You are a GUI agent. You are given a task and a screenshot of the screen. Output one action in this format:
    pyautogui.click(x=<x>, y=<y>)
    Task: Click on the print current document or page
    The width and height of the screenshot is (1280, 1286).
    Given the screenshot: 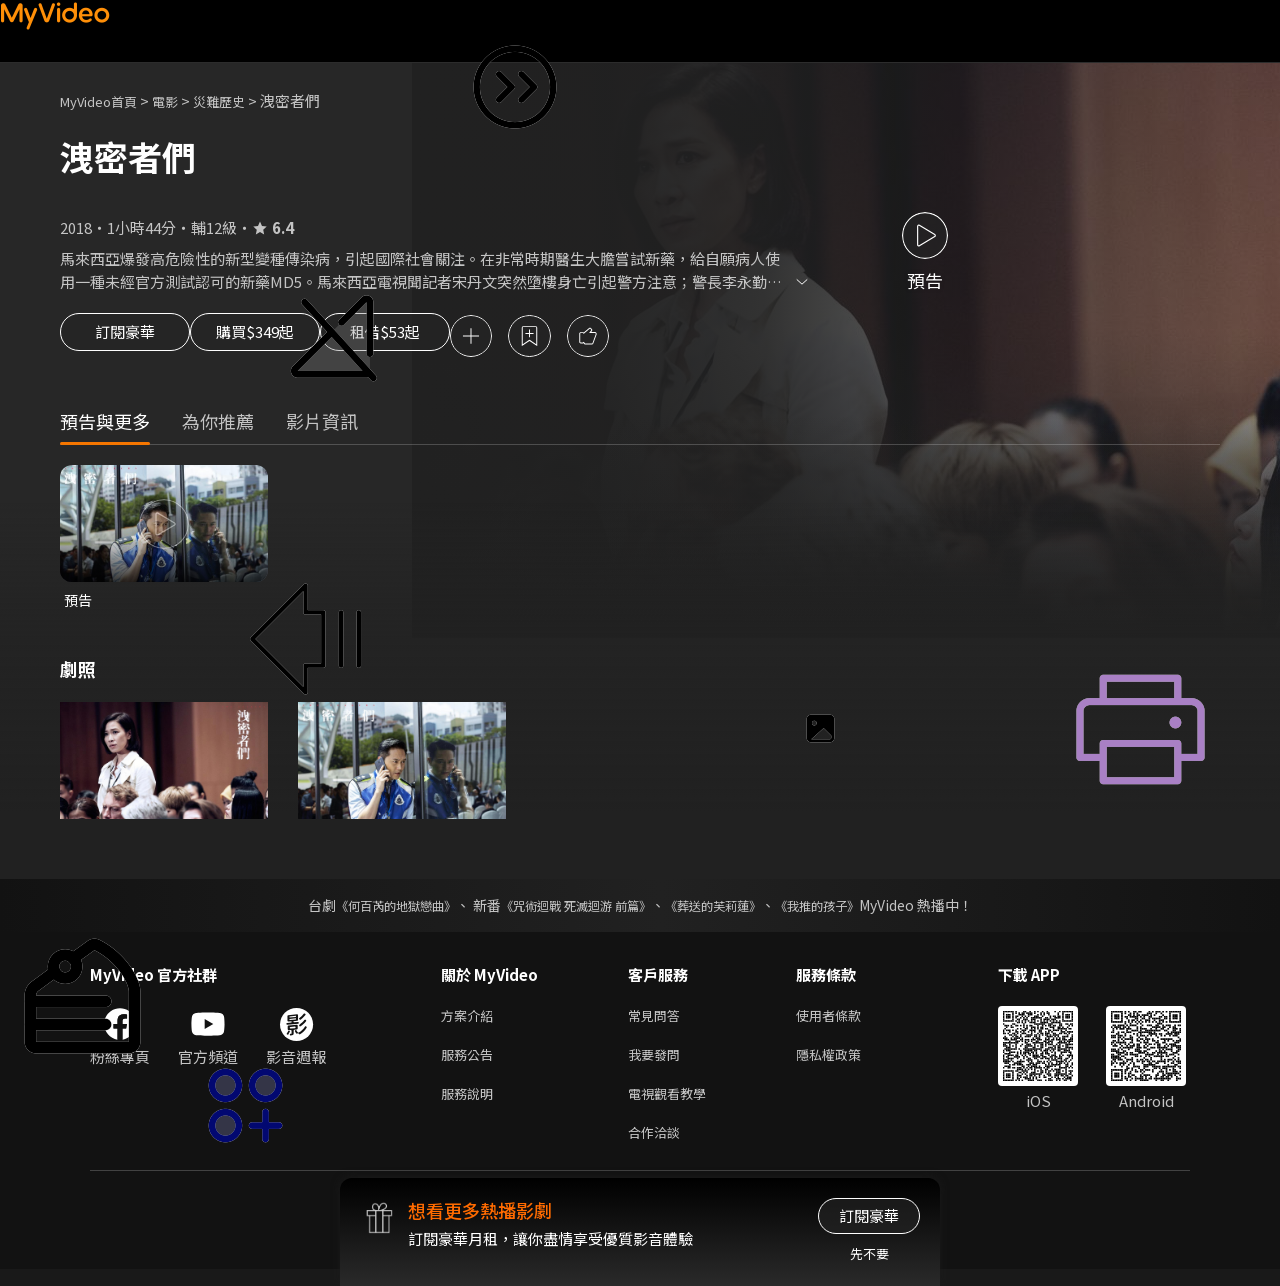 What is the action you would take?
    pyautogui.click(x=1140, y=729)
    